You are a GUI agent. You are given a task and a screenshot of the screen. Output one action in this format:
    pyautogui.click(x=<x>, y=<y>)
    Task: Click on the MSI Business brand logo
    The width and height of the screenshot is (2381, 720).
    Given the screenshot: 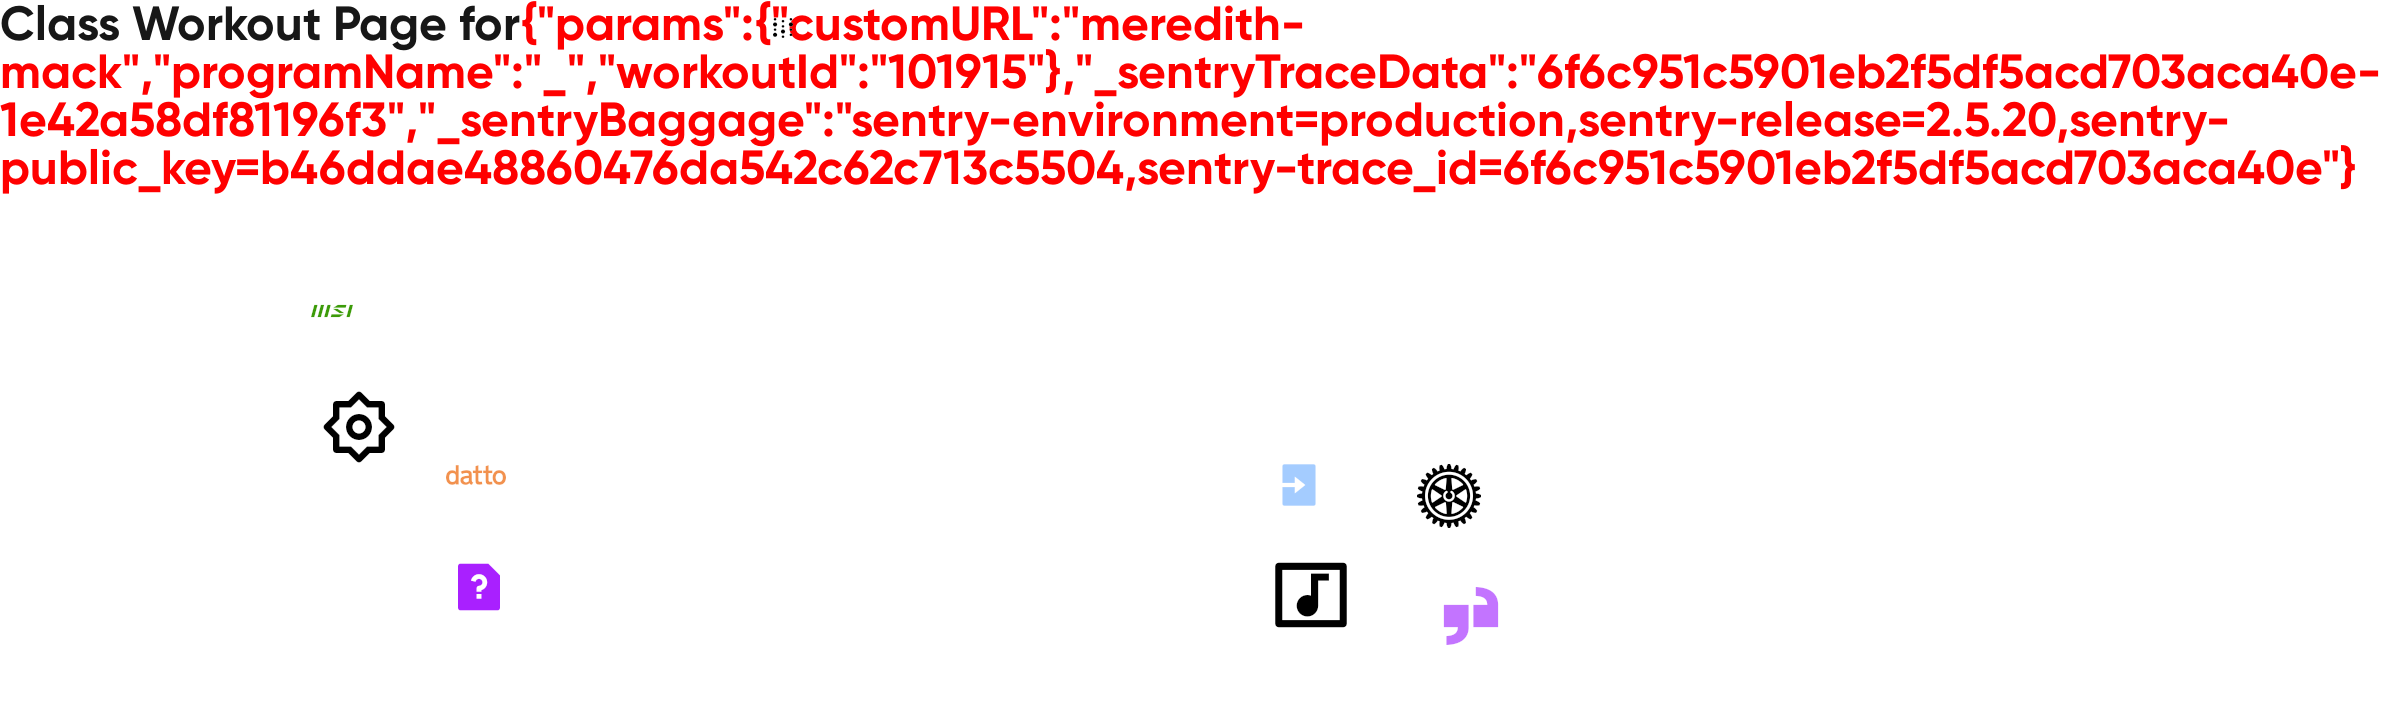 What is the action you would take?
    pyautogui.click(x=332, y=311)
    